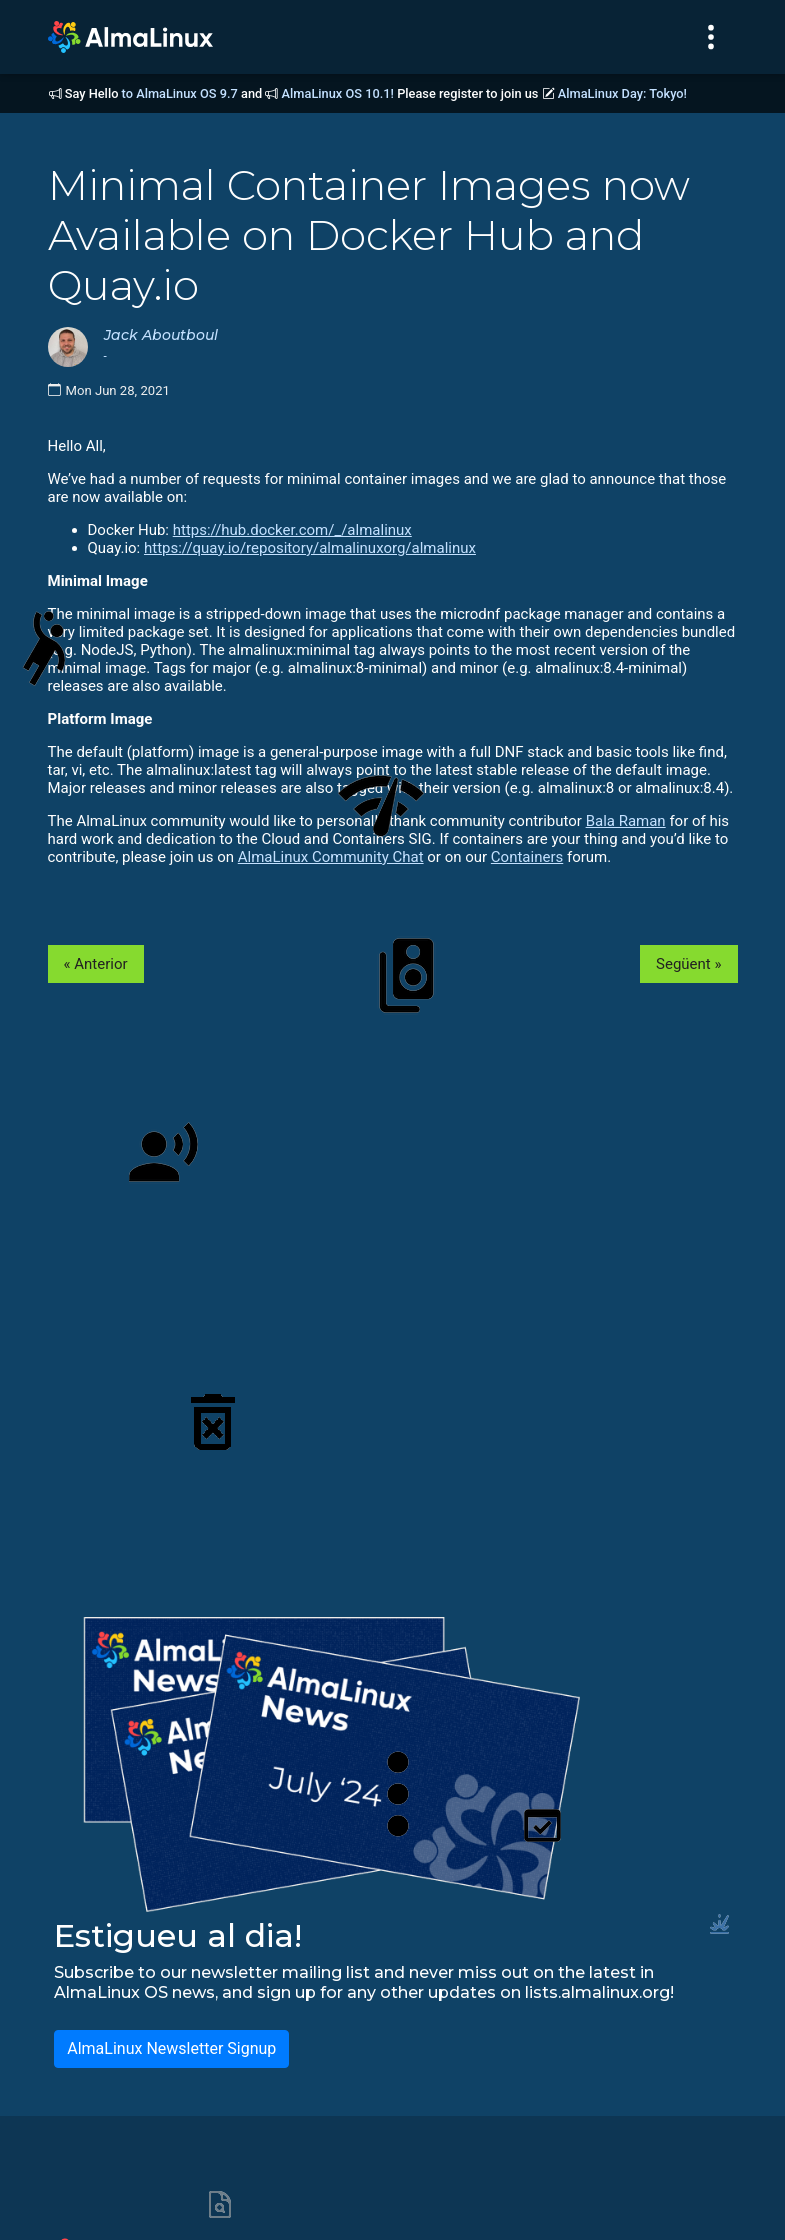 The image size is (785, 2240). What do you see at coordinates (44, 647) in the screenshot?
I see `access handball sports content` at bounding box center [44, 647].